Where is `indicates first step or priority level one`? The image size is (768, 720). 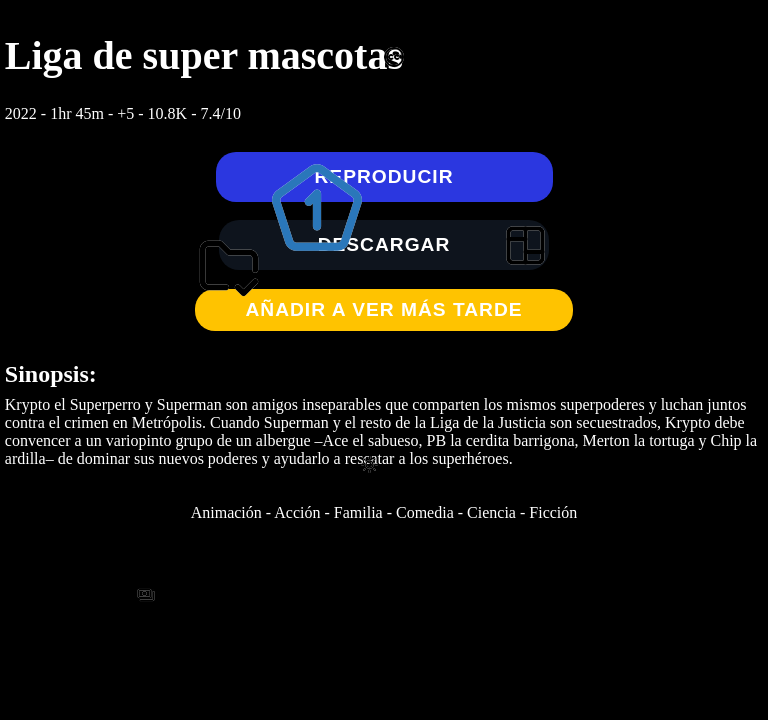
indicates first step or priority level one is located at coordinates (317, 210).